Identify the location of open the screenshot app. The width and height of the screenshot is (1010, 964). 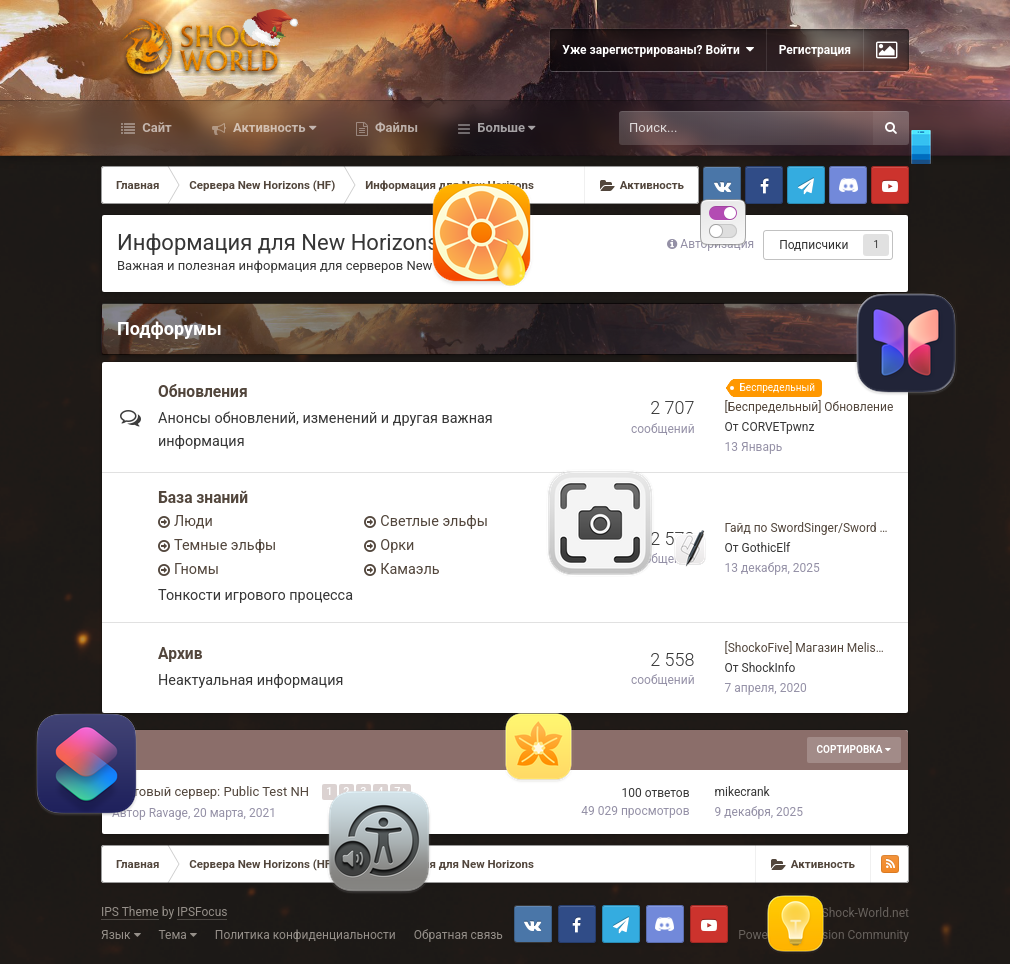
(600, 523).